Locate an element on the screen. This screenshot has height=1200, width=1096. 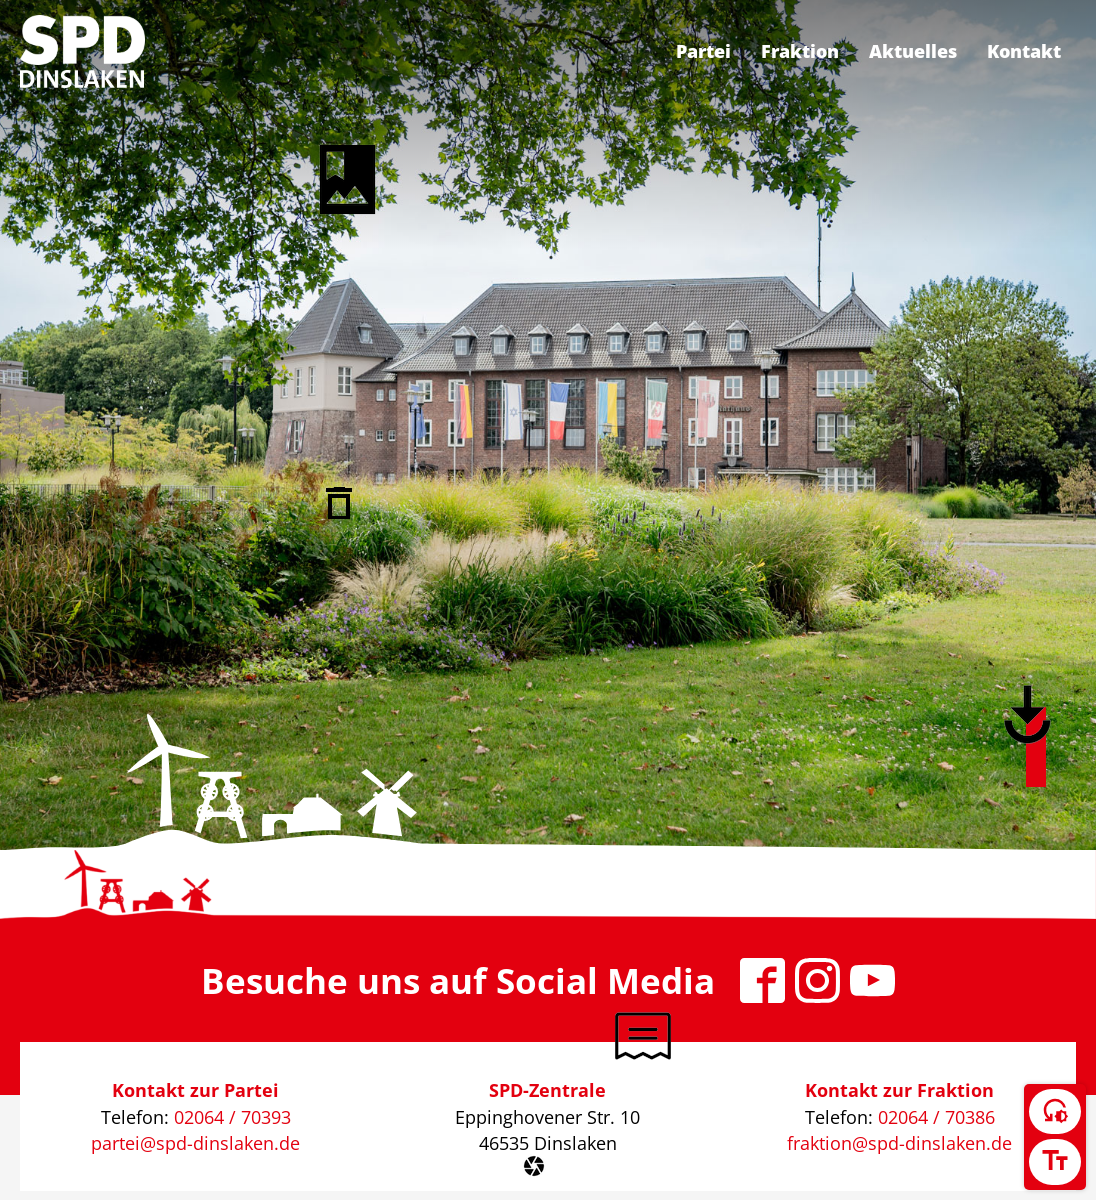
delete an item is located at coordinates (339, 503).